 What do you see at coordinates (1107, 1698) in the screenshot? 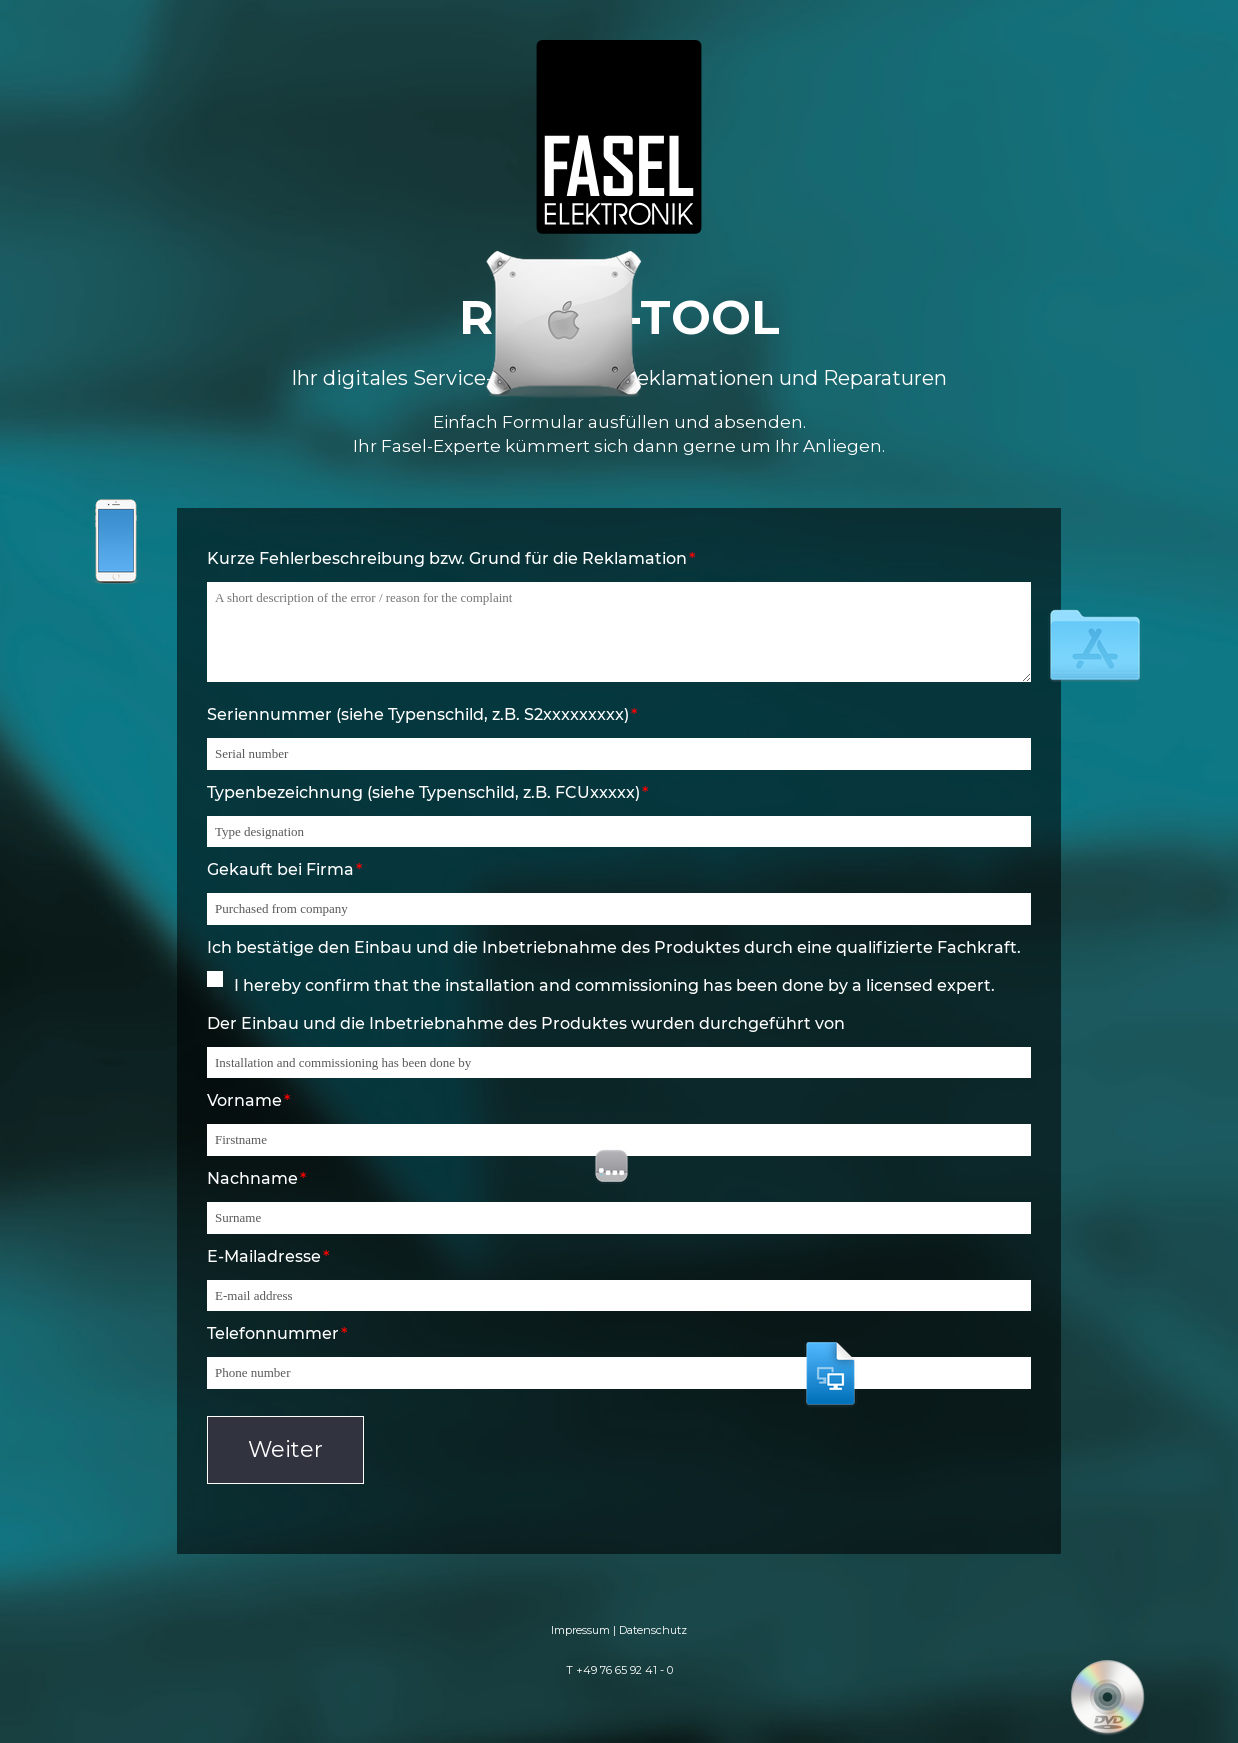
I see `access DVD drive or optical disc contents` at bounding box center [1107, 1698].